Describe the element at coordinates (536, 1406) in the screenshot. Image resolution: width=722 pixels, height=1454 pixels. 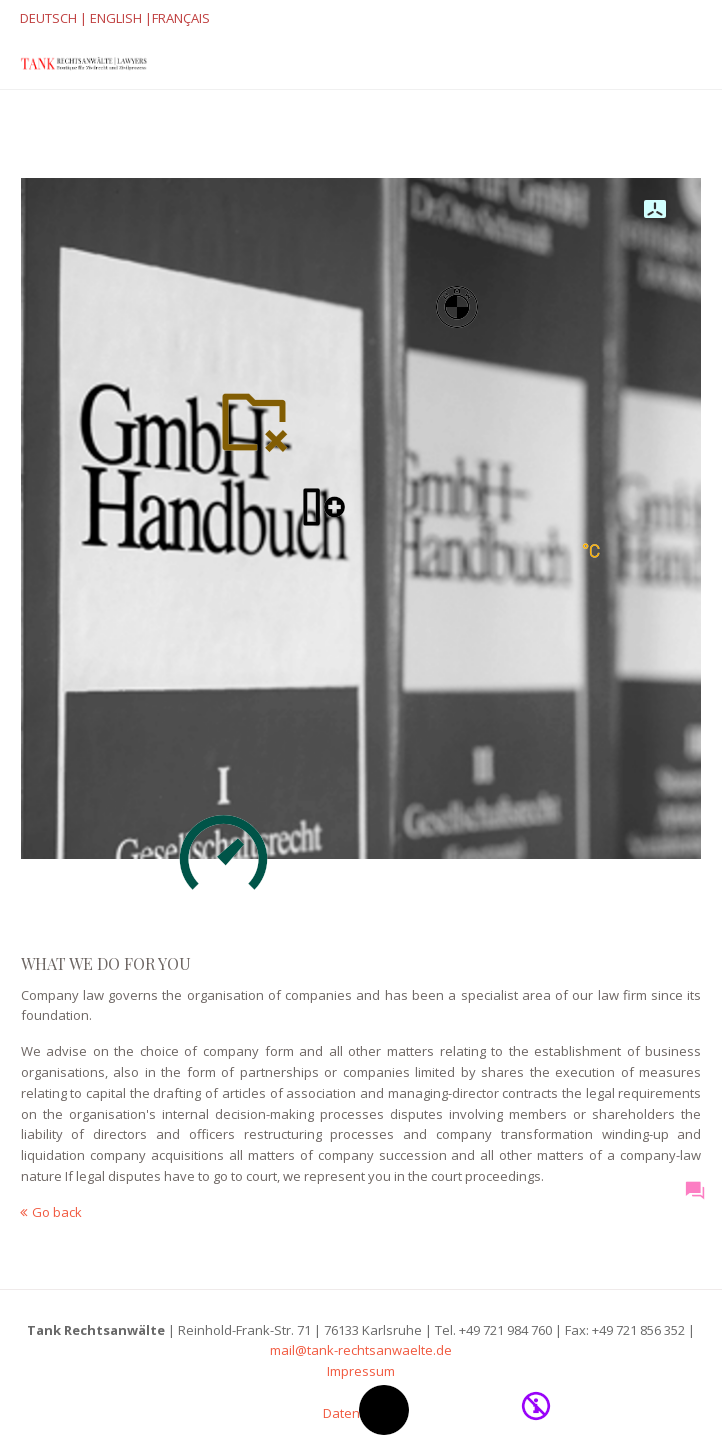
I see `information unavailable or hidden` at that location.